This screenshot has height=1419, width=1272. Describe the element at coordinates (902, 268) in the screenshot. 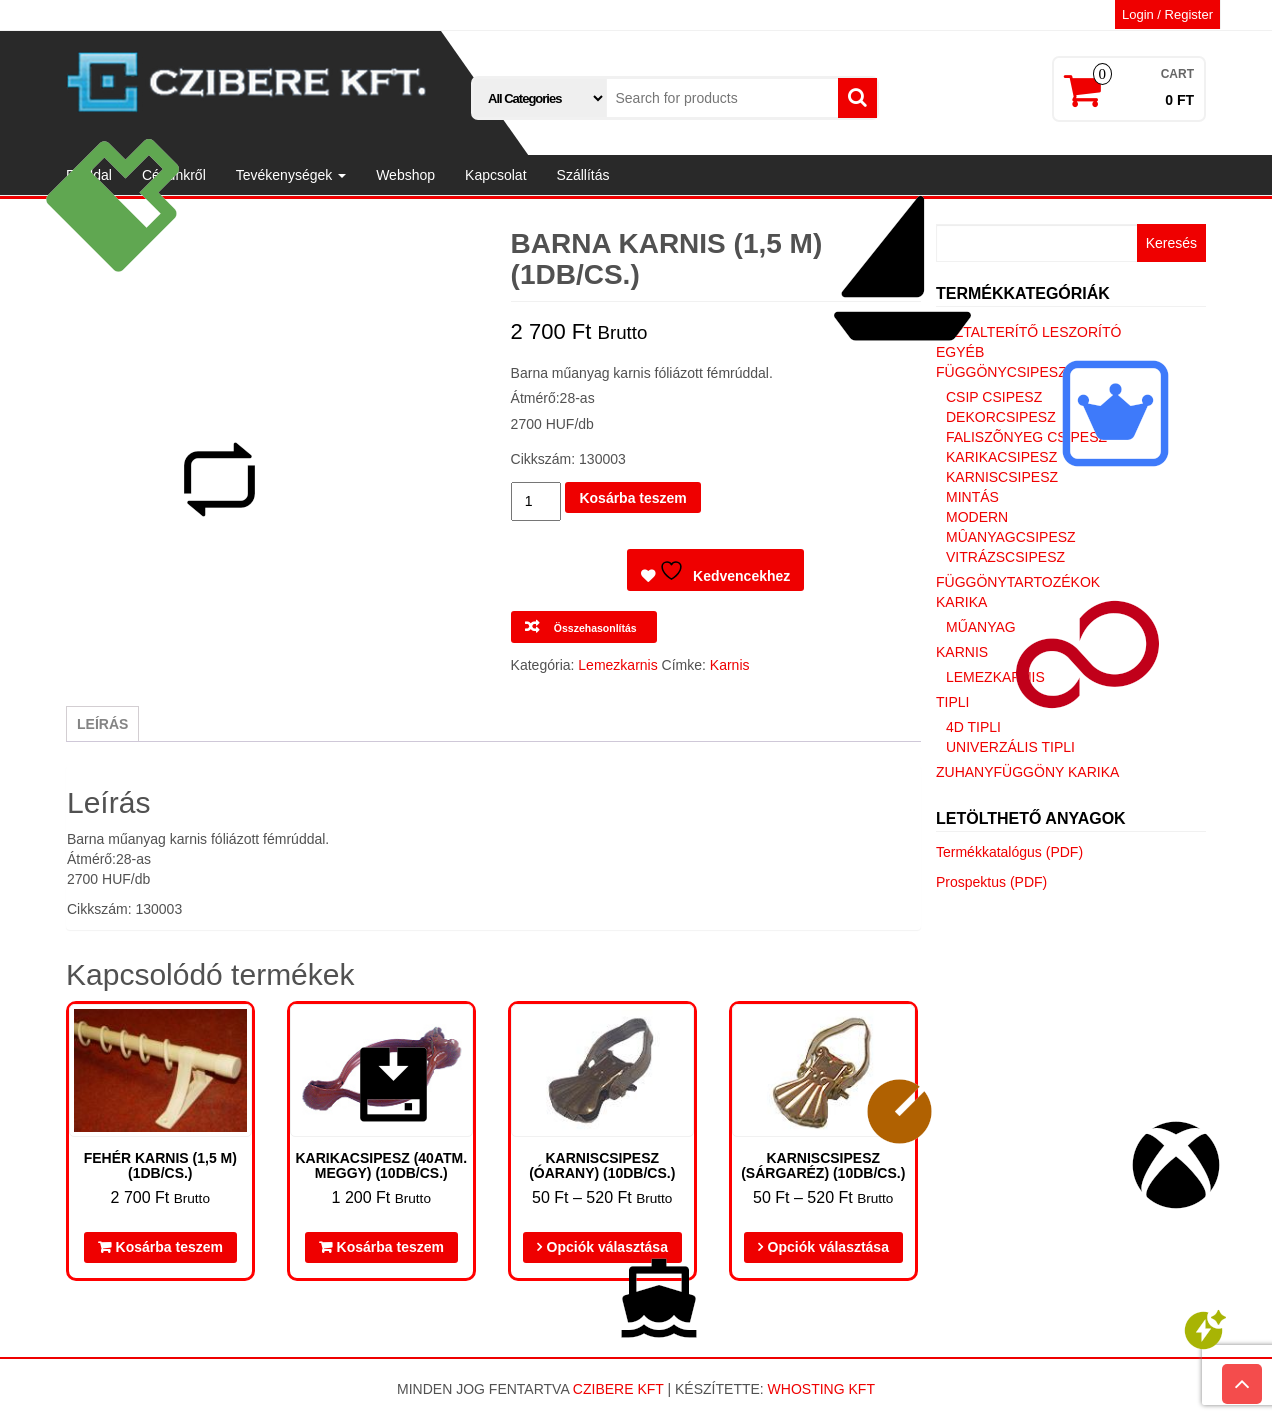

I see `view nearby marina or sailing destinations` at that location.